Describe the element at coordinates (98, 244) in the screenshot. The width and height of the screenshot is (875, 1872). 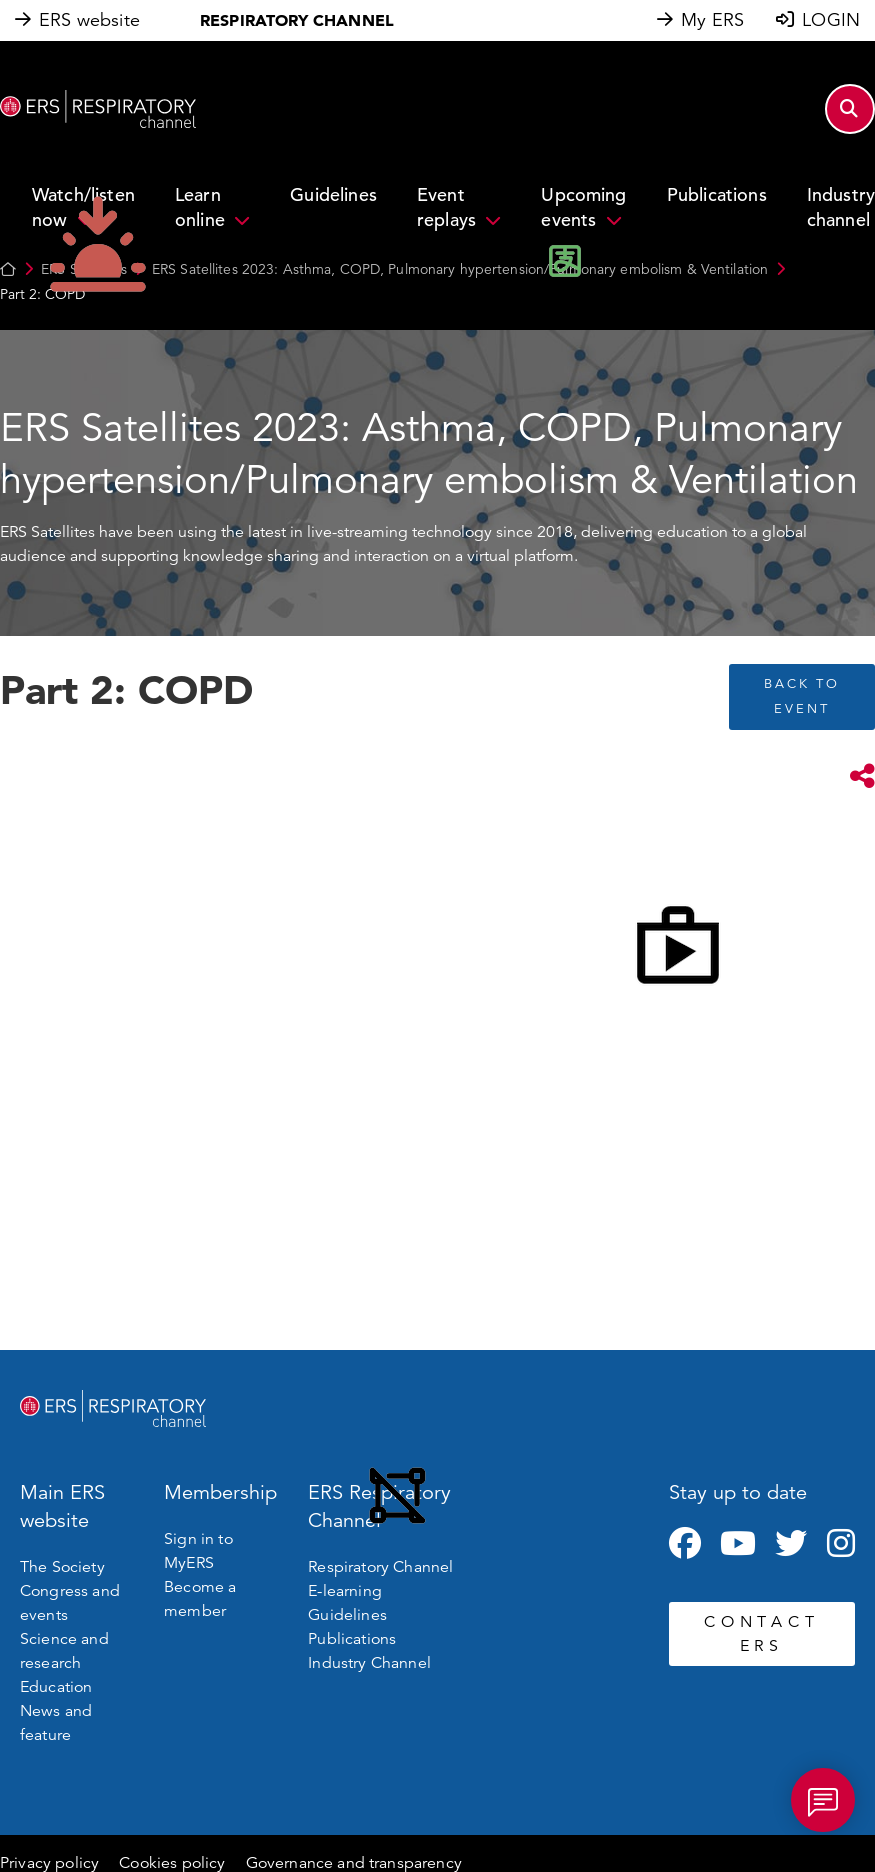
I see `indicates sunset or evening time` at that location.